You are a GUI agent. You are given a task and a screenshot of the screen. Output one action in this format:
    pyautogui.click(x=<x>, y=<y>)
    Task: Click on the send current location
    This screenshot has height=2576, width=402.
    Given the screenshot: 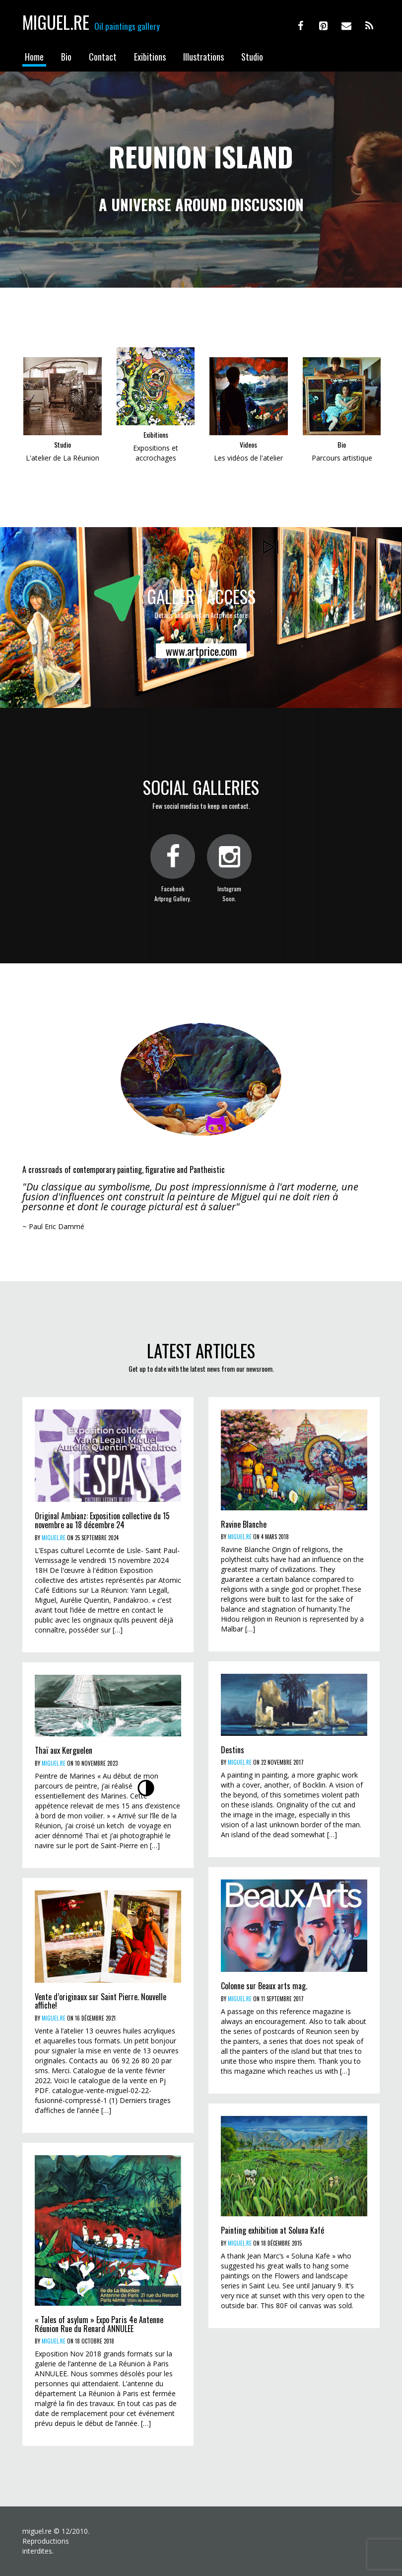 What is the action you would take?
    pyautogui.click(x=118, y=598)
    